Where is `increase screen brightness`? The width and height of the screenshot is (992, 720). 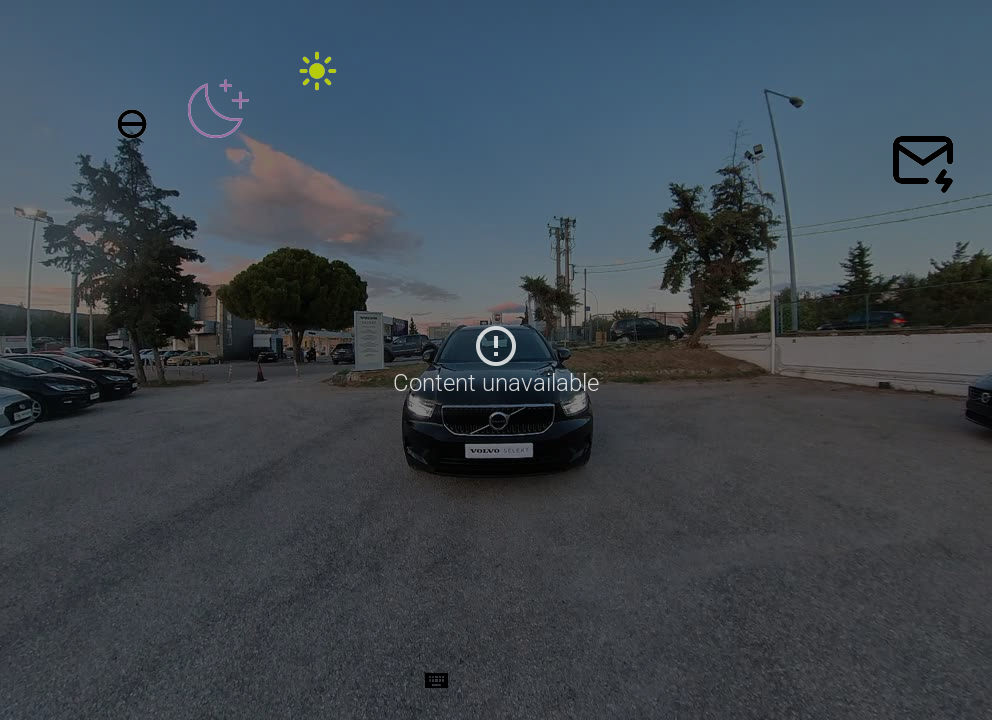 increase screen brightness is located at coordinates (317, 71).